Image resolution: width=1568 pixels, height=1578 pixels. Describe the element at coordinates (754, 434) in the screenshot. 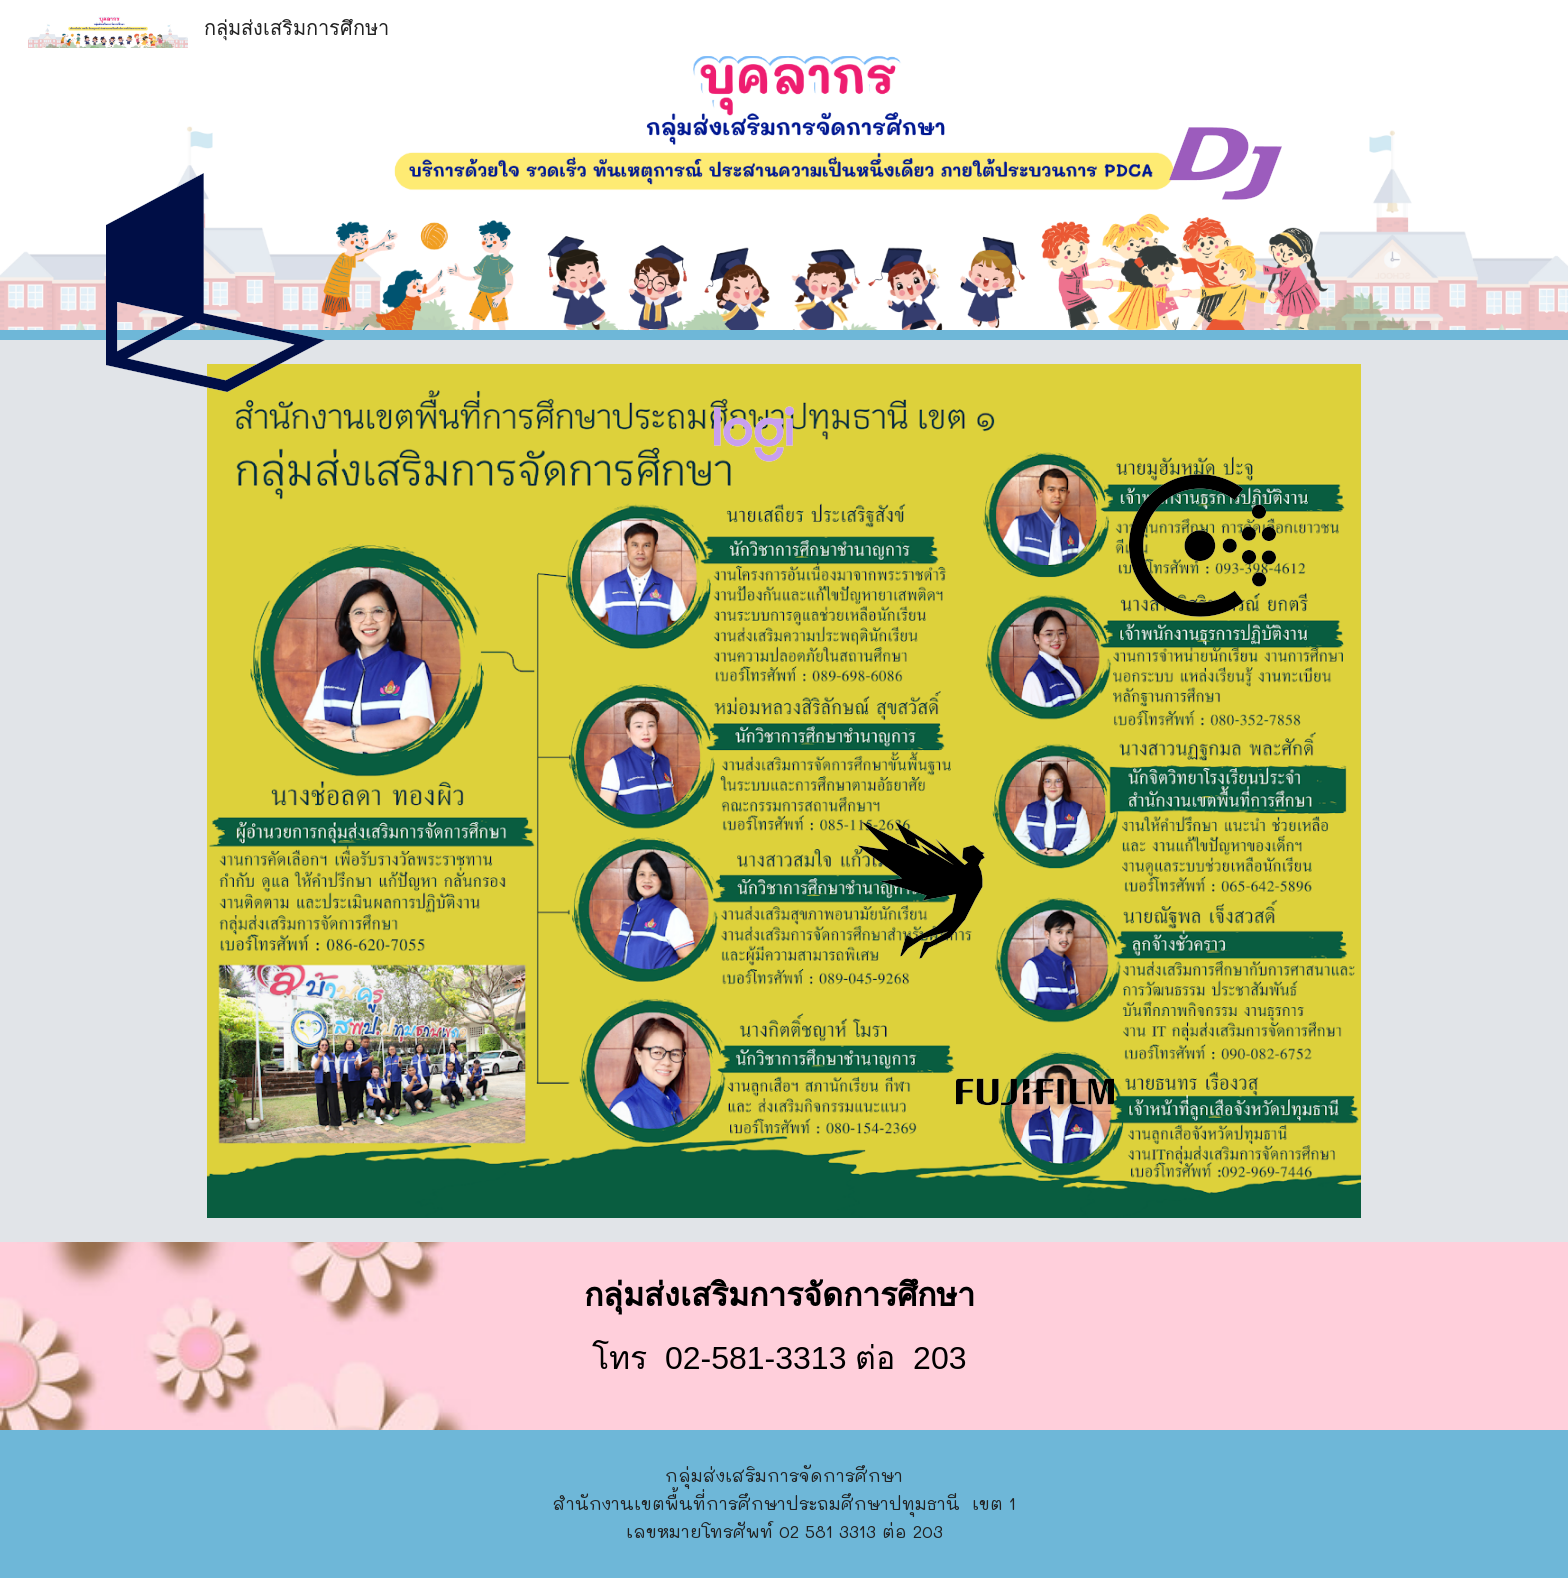

I see `Logitech brand logo` at that location.